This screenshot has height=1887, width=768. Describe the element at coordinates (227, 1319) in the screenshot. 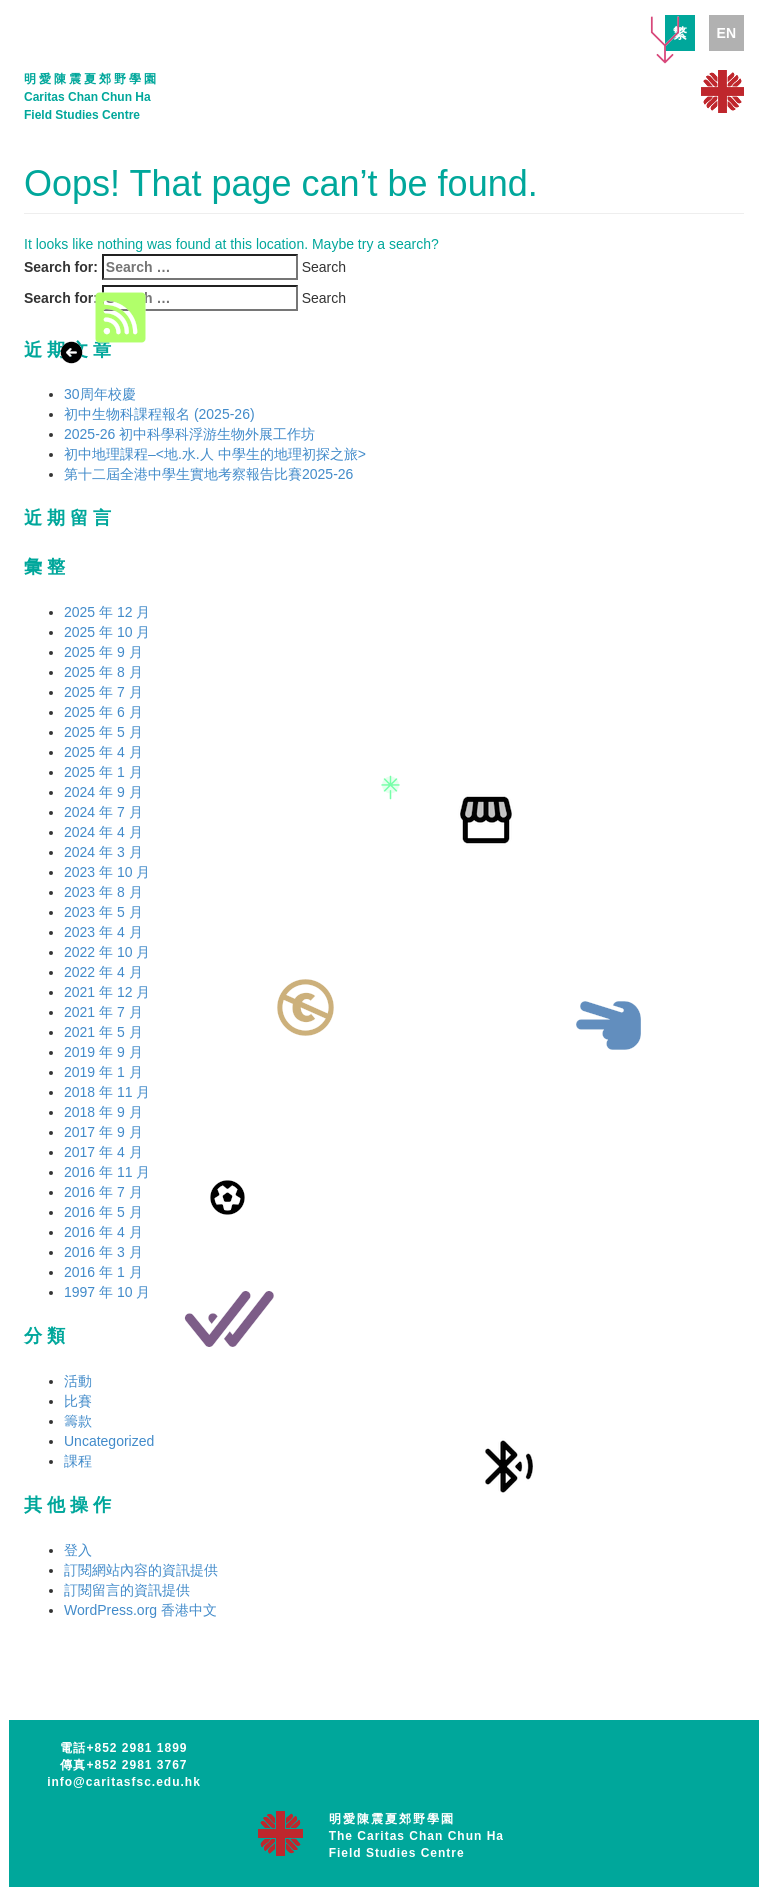

I see `indicates message has been read` at that location.